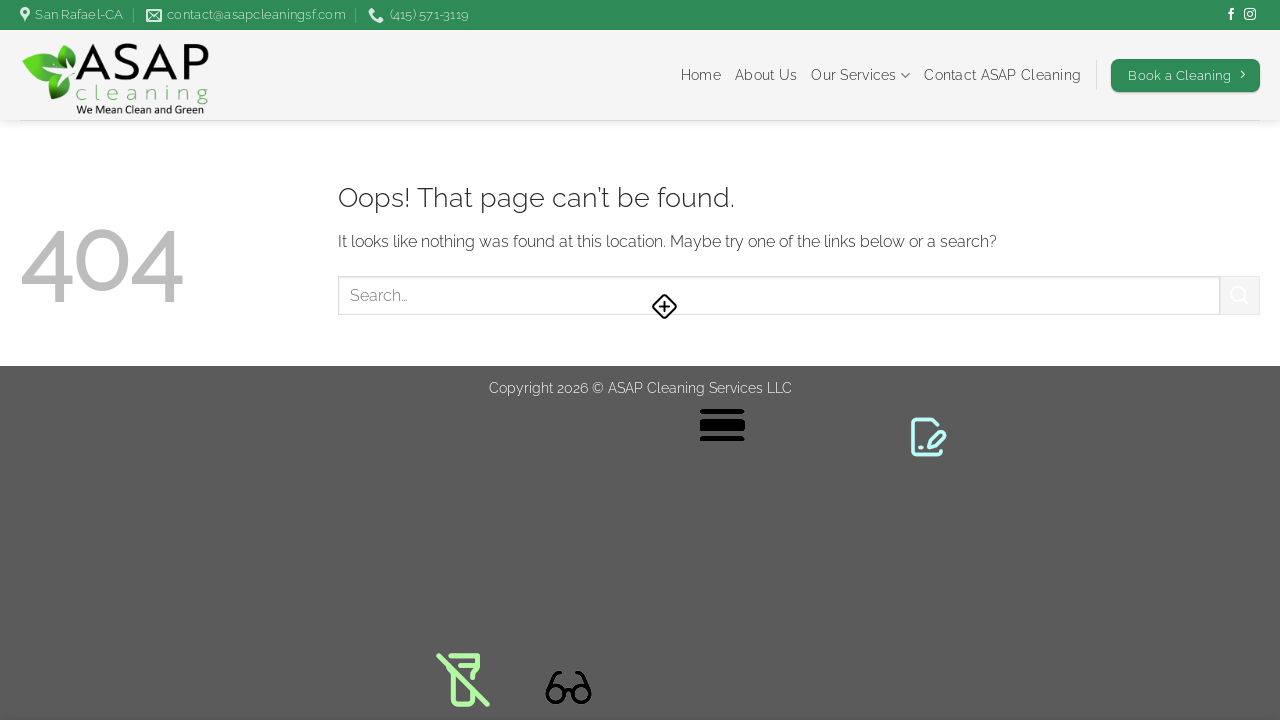 The height and width of the screenshot is (720, 1280). Describe the element at coordinates (722, 424) in the screenshot. I see `switch to daily calendar view` at that location.